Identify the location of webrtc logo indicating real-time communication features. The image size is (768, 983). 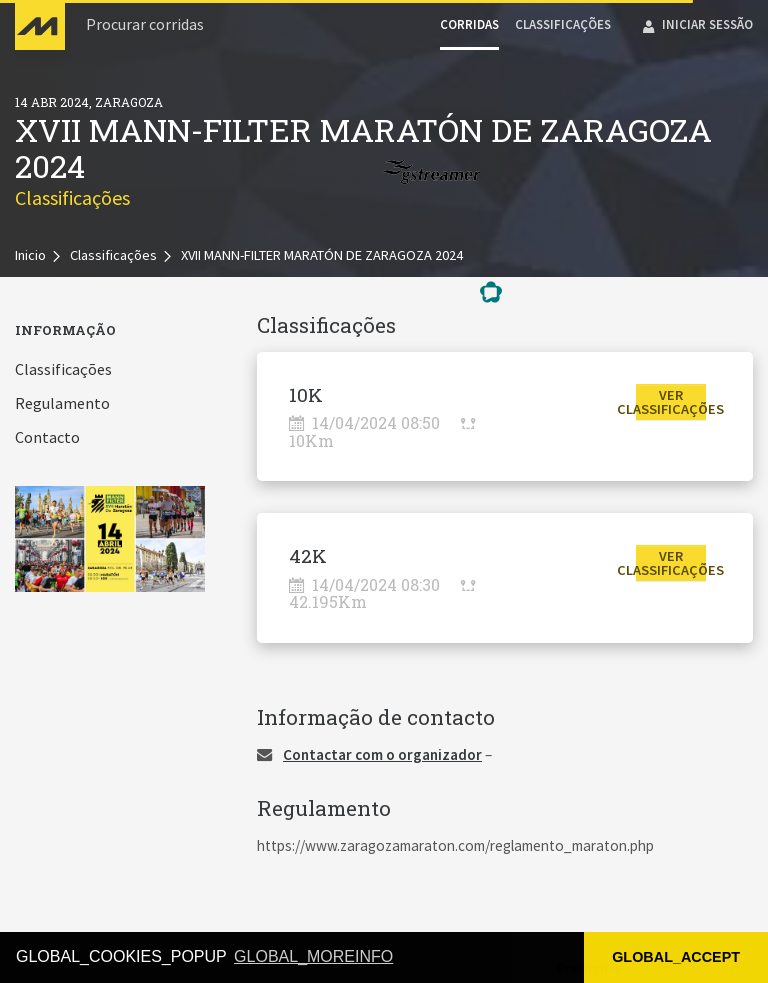
(491, 292).